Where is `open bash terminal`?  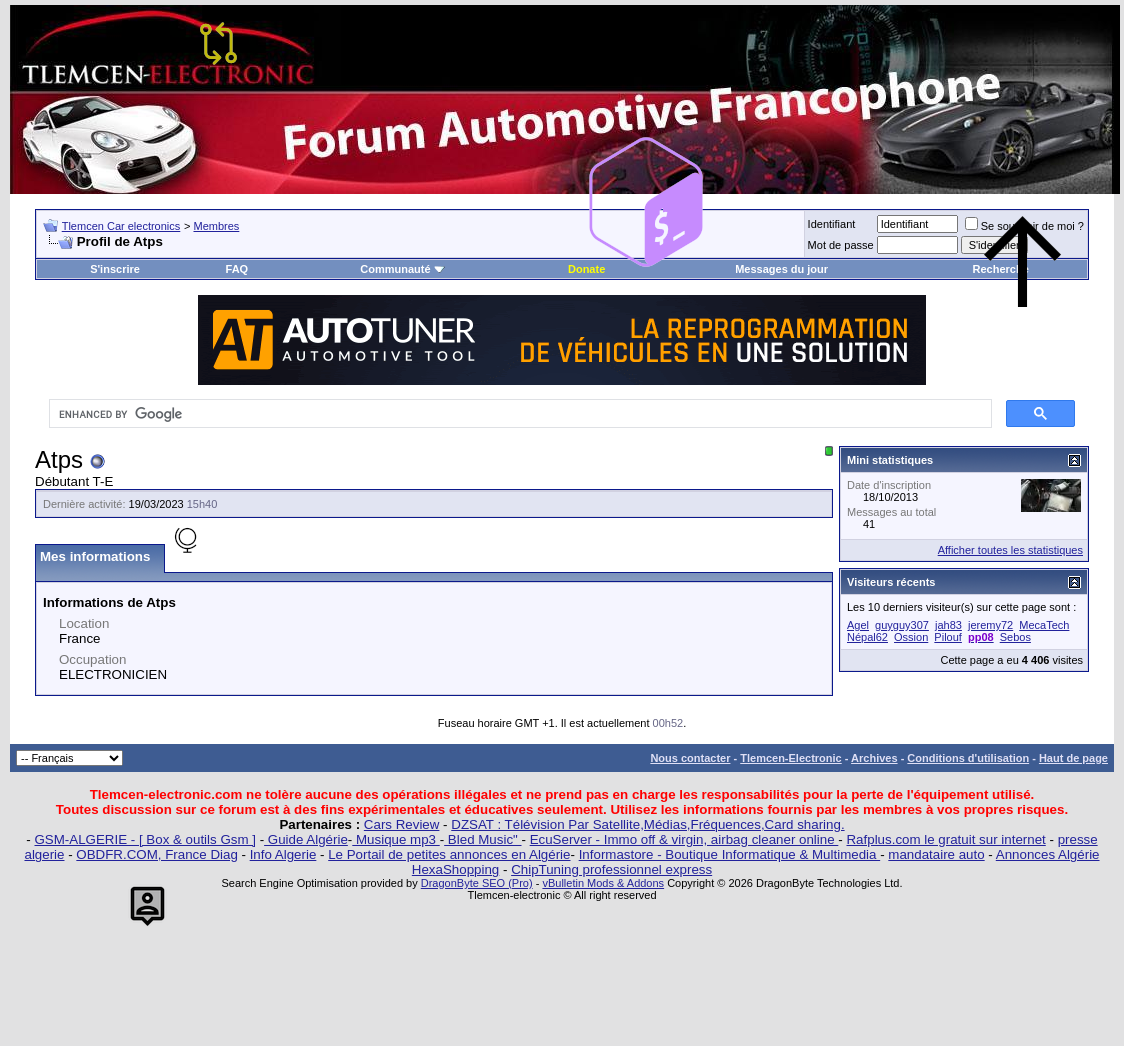
open bash terminal is located at coordinates (646, 202).